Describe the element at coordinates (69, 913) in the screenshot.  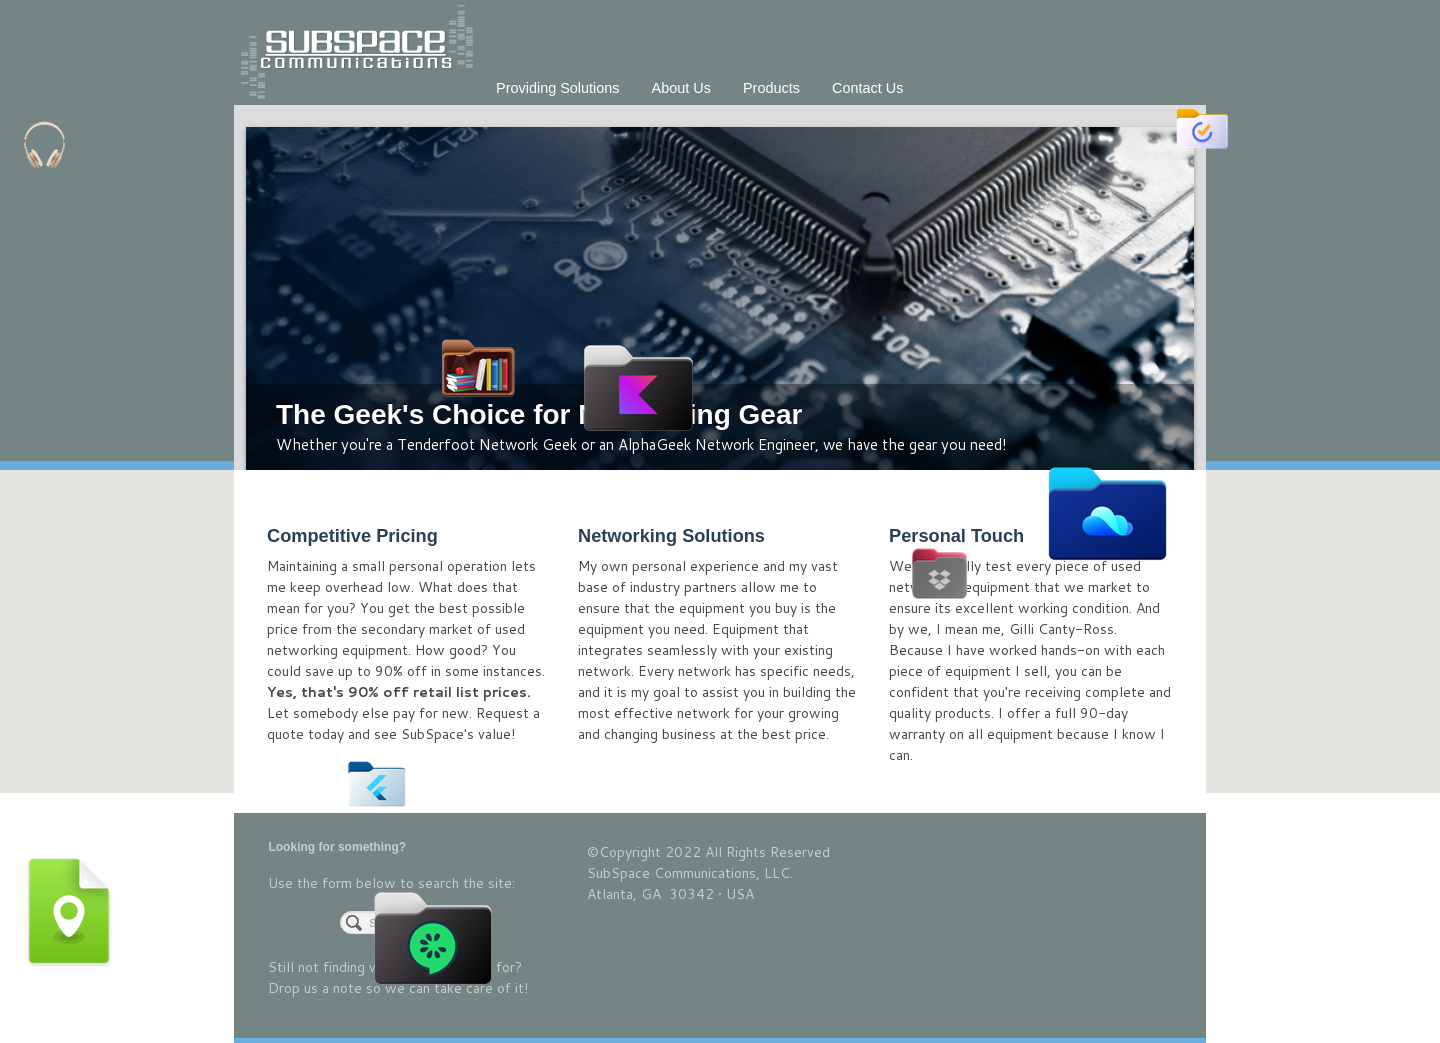
I see `openstreetmap data file` at that location.